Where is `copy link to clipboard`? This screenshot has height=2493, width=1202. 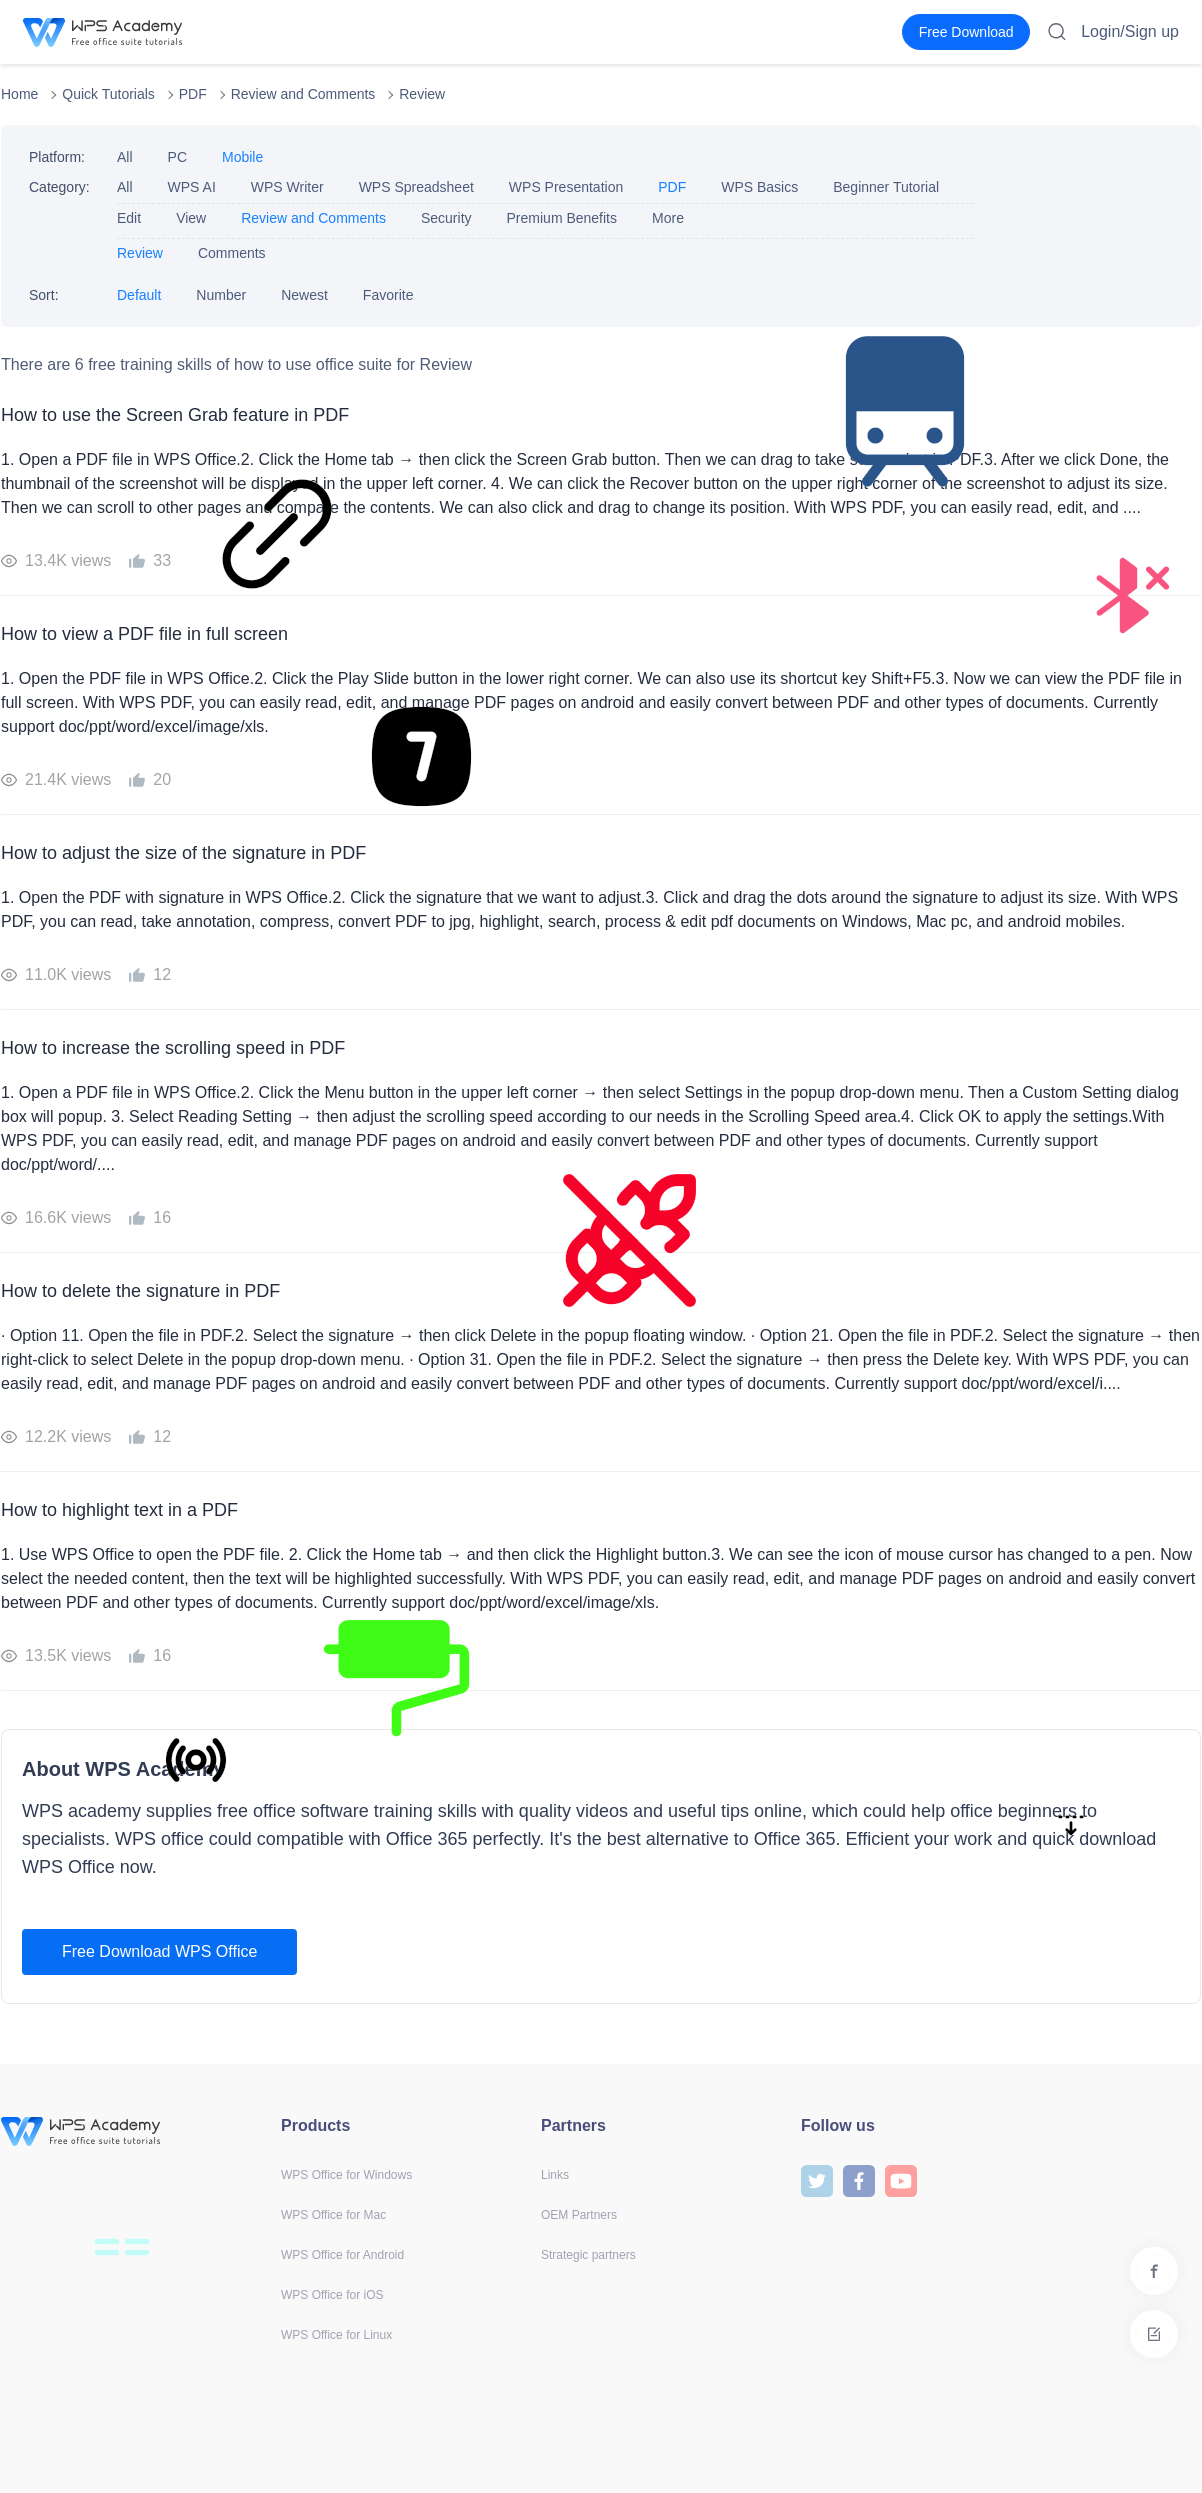 copy link to clipboard is located at coordinates (277, 534).